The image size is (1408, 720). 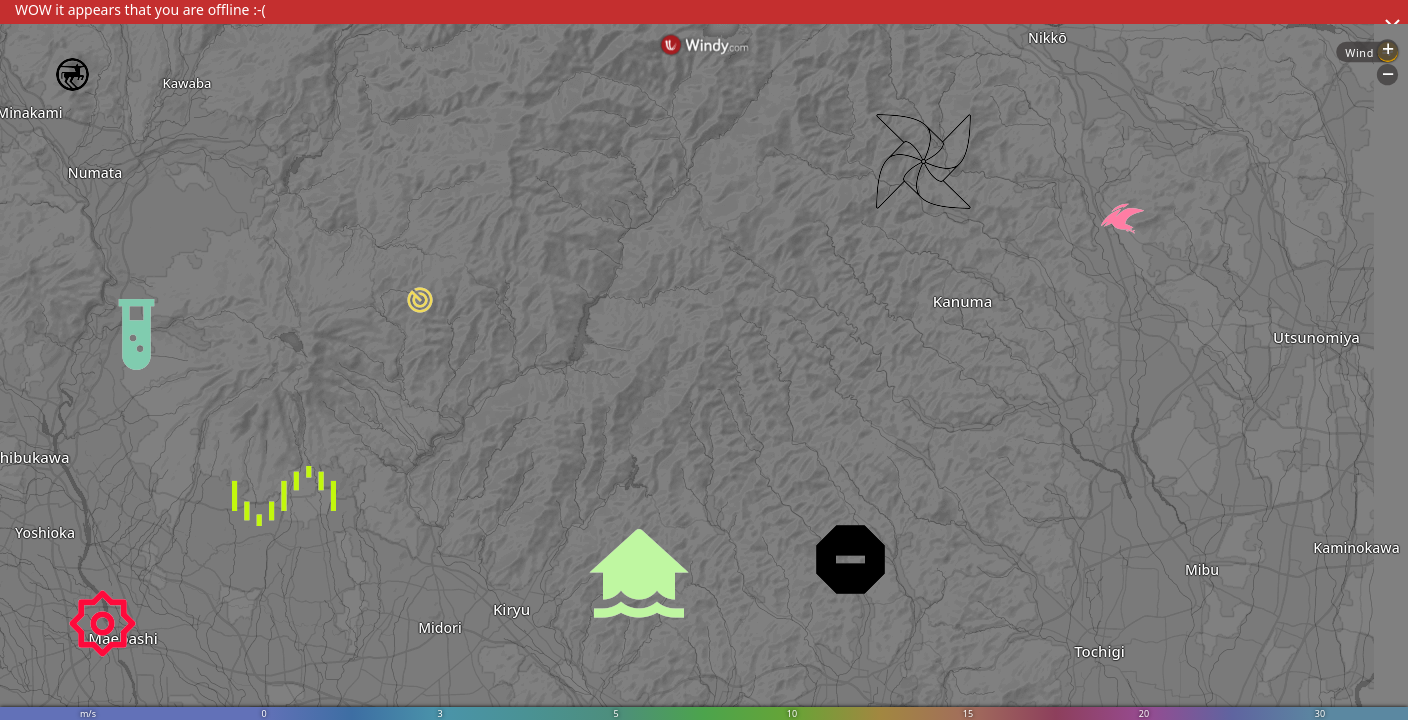 What do you see at coordinates (1122, 218) in the screenshot?
I see `pterodactyl game server management panel logo` at bounding box center [1122, 218].